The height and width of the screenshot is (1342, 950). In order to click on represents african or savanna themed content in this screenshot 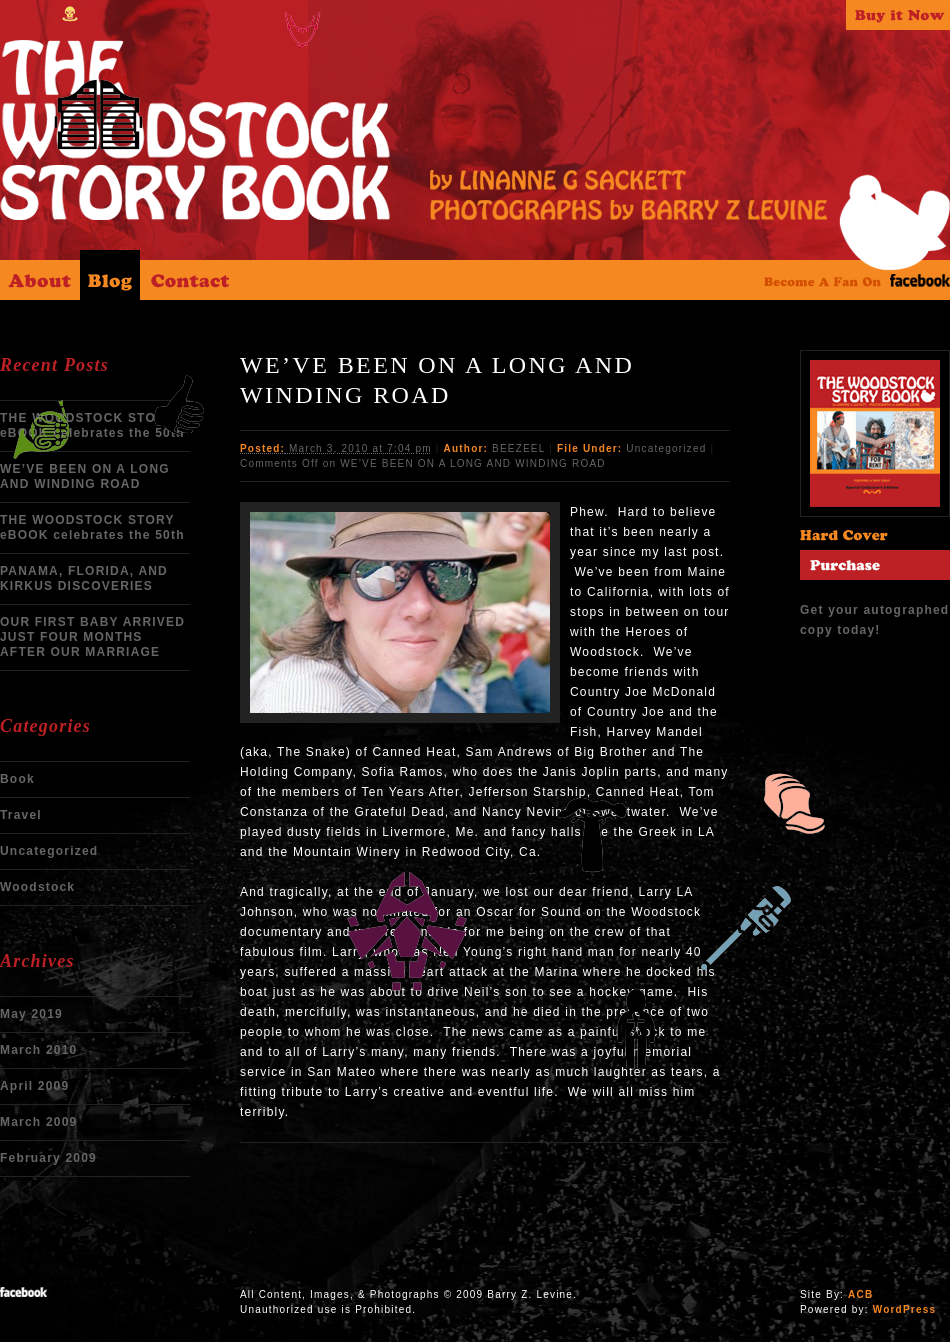, I will do `click(594, 834)`.